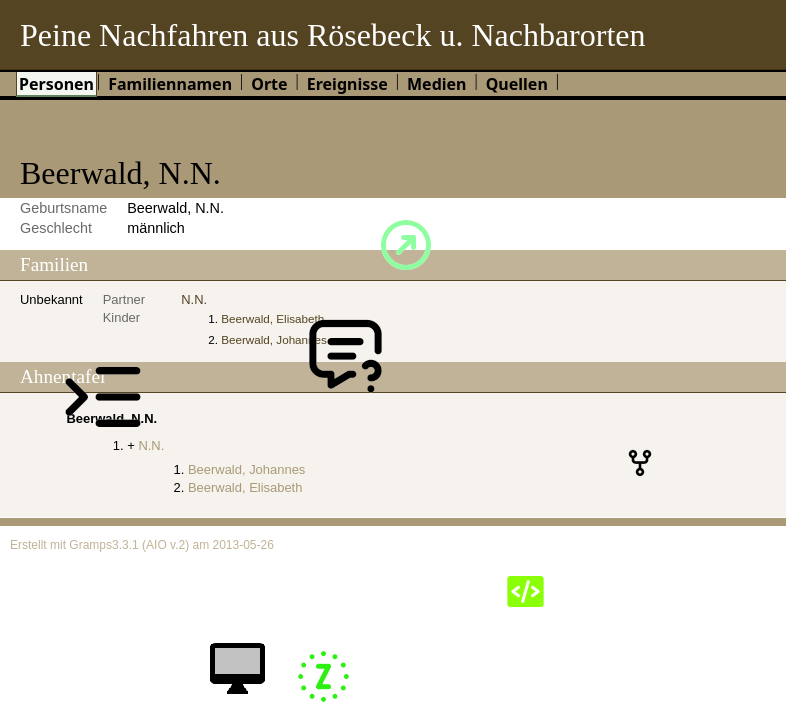 The height and width of the screenshot is (720, 786). I want to click on view or edit source code, so click(525, 591).